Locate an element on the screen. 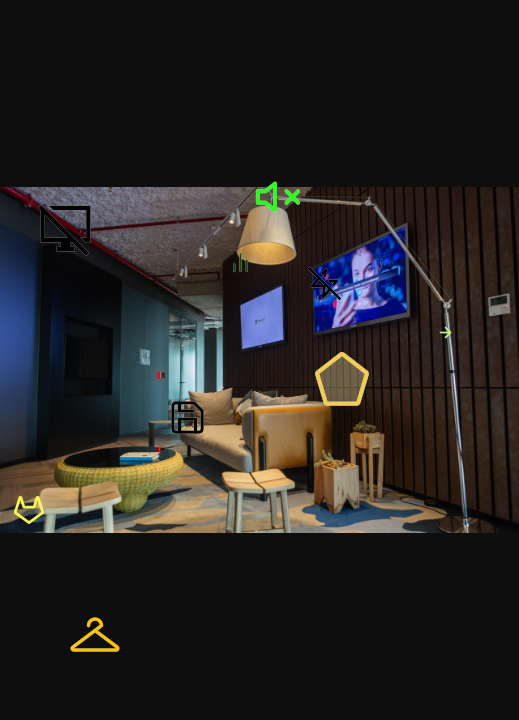 This screenshot has width=519, height=720. access wardrobe or clothing options is located at coordinates (95, 637).